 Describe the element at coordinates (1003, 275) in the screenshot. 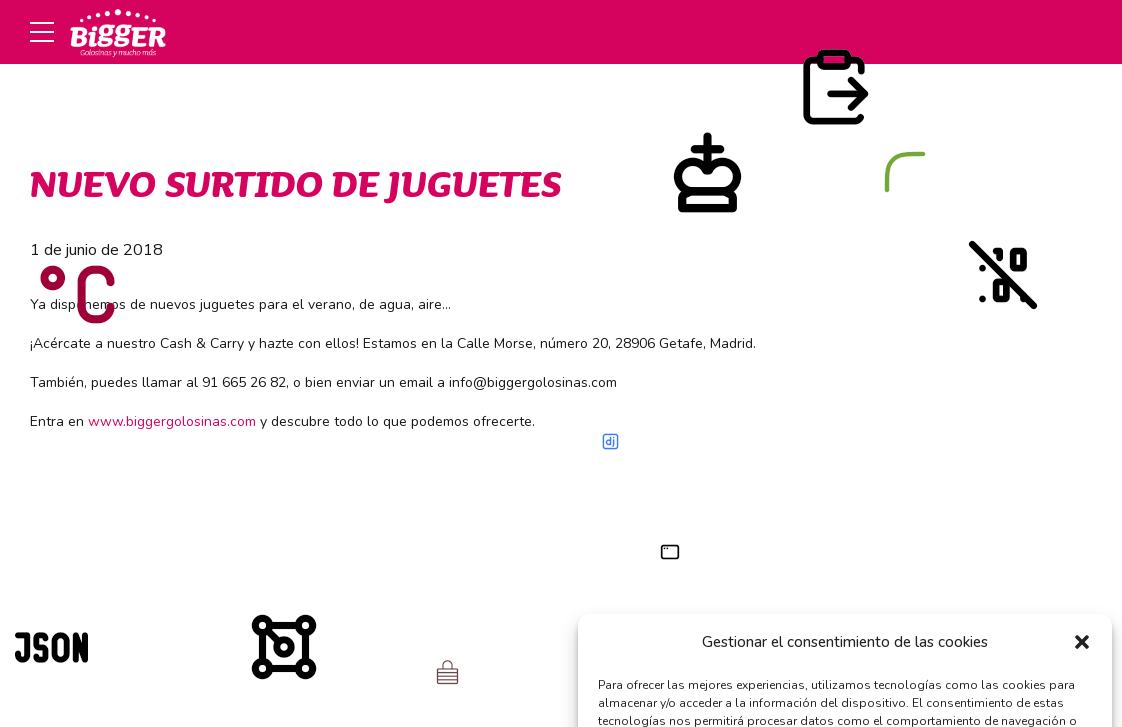

I see `binary data or code view is disabled` at that location.